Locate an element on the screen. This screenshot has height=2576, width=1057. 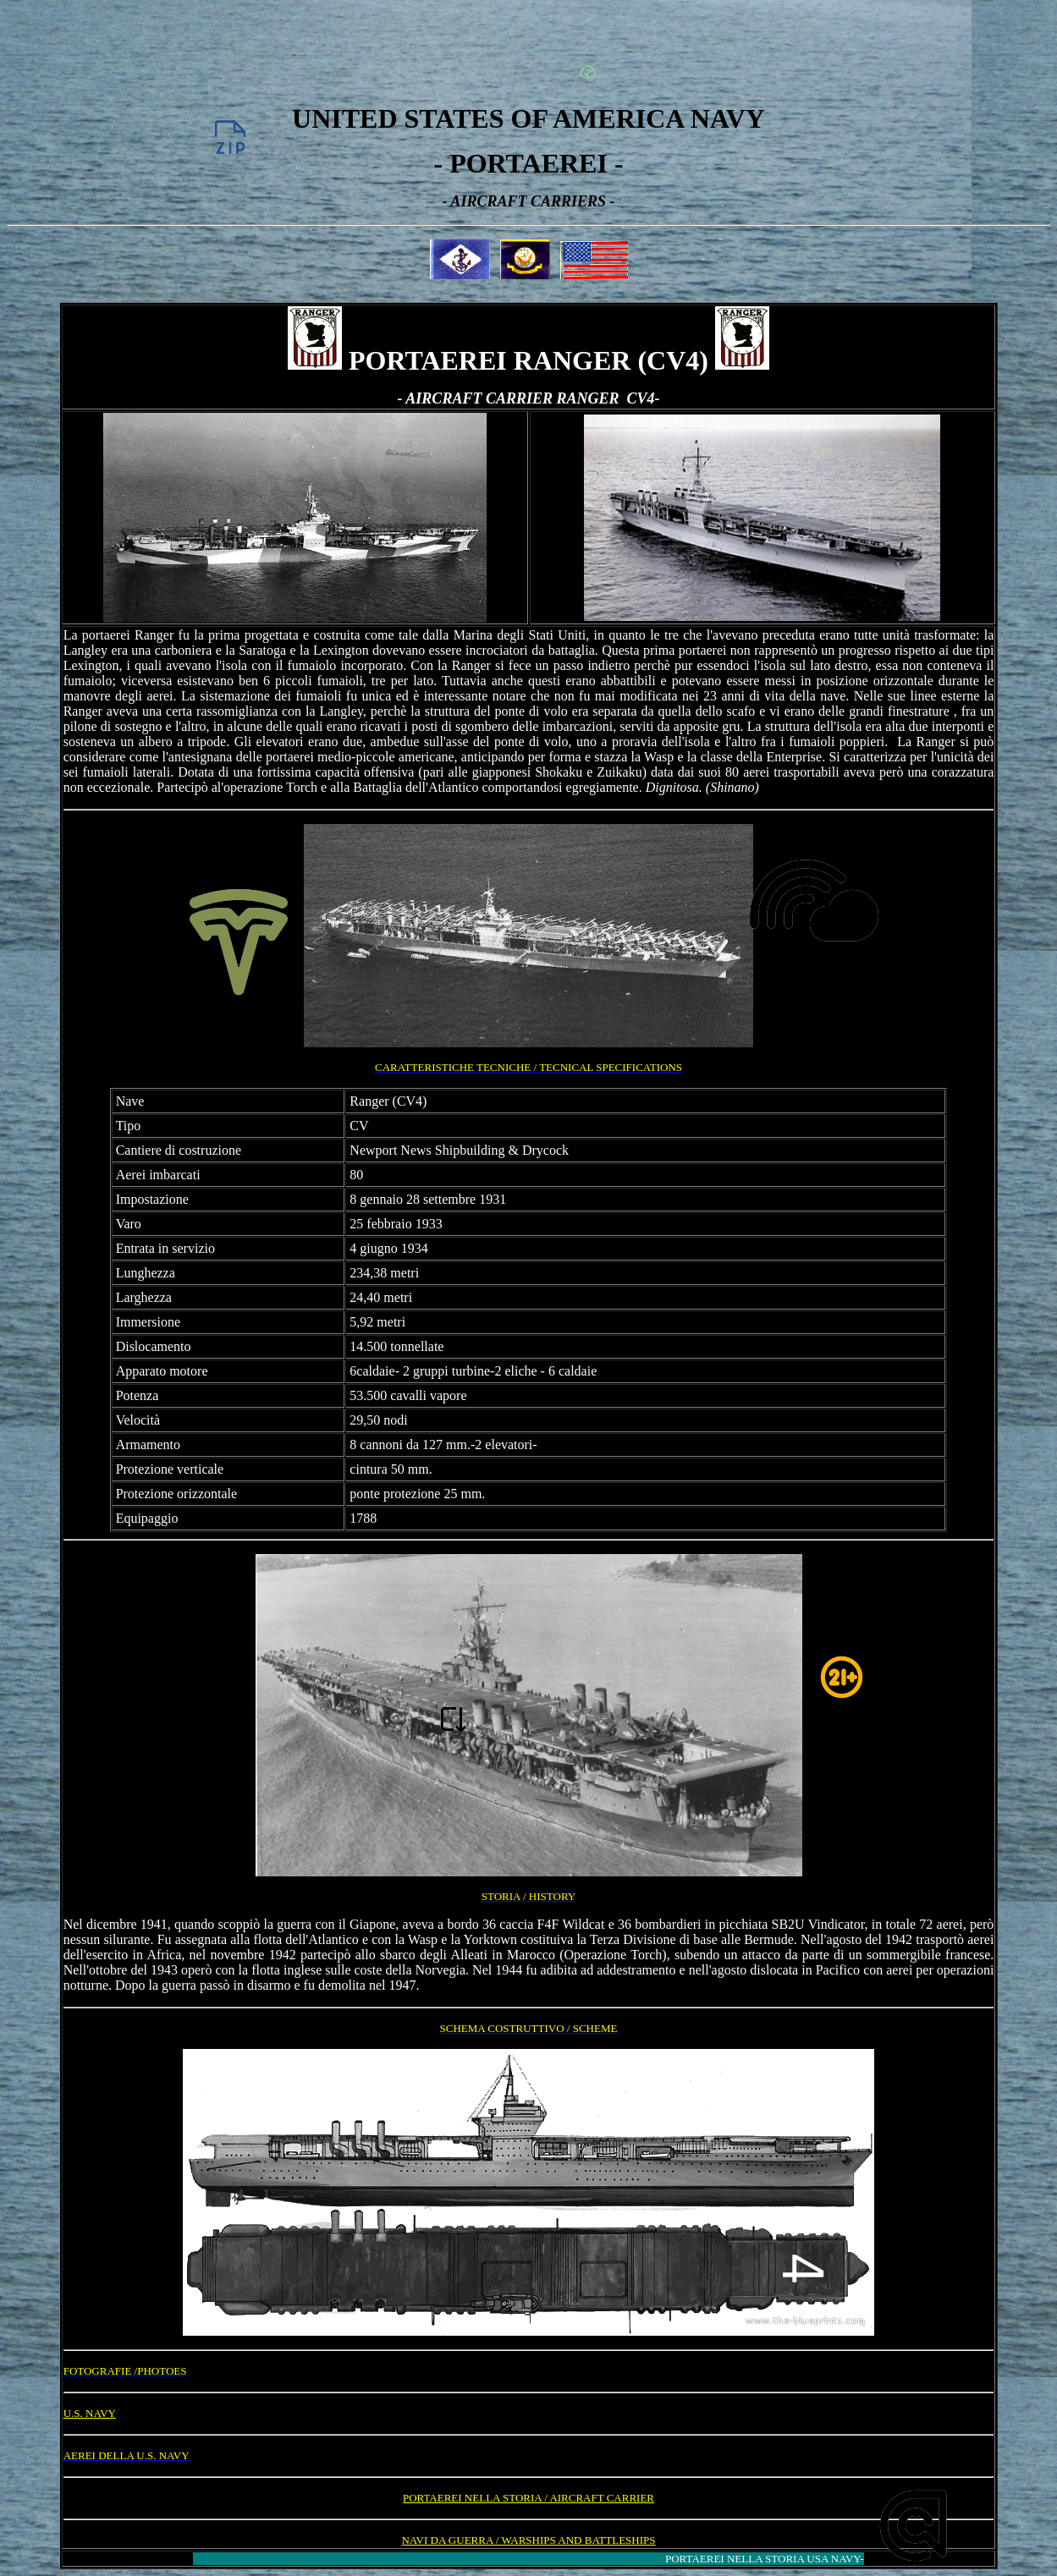
Tesla brand logo is located at coordinates (239, 941).